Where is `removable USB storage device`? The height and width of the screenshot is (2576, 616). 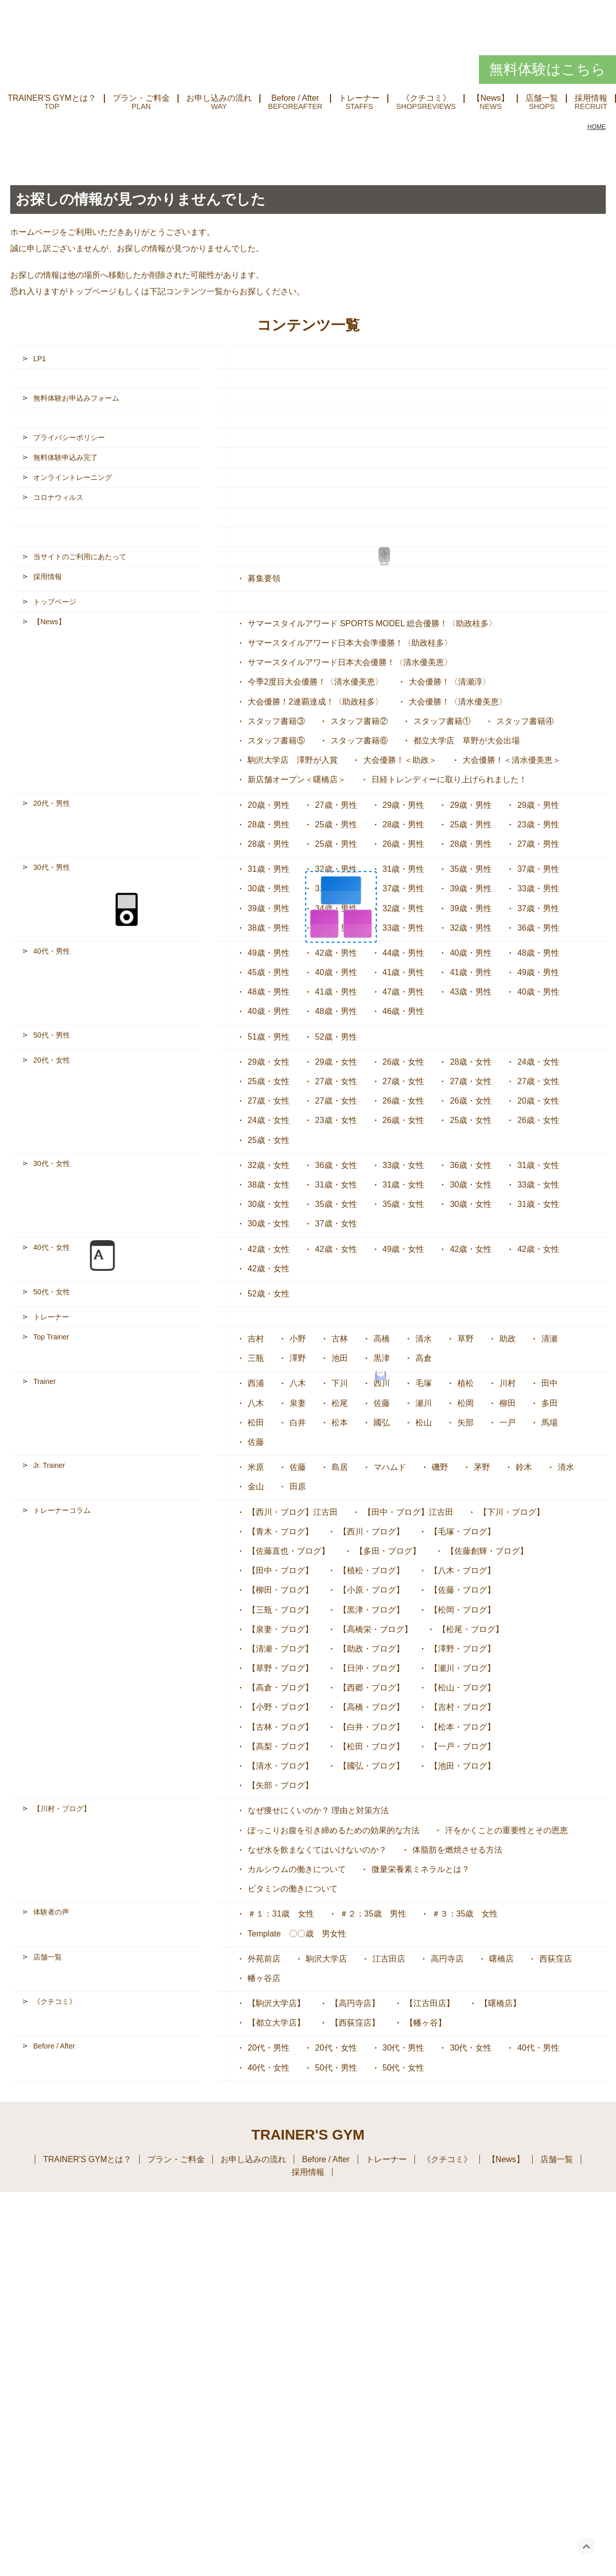 removable USB storage device is located at coordinates (384, 556).